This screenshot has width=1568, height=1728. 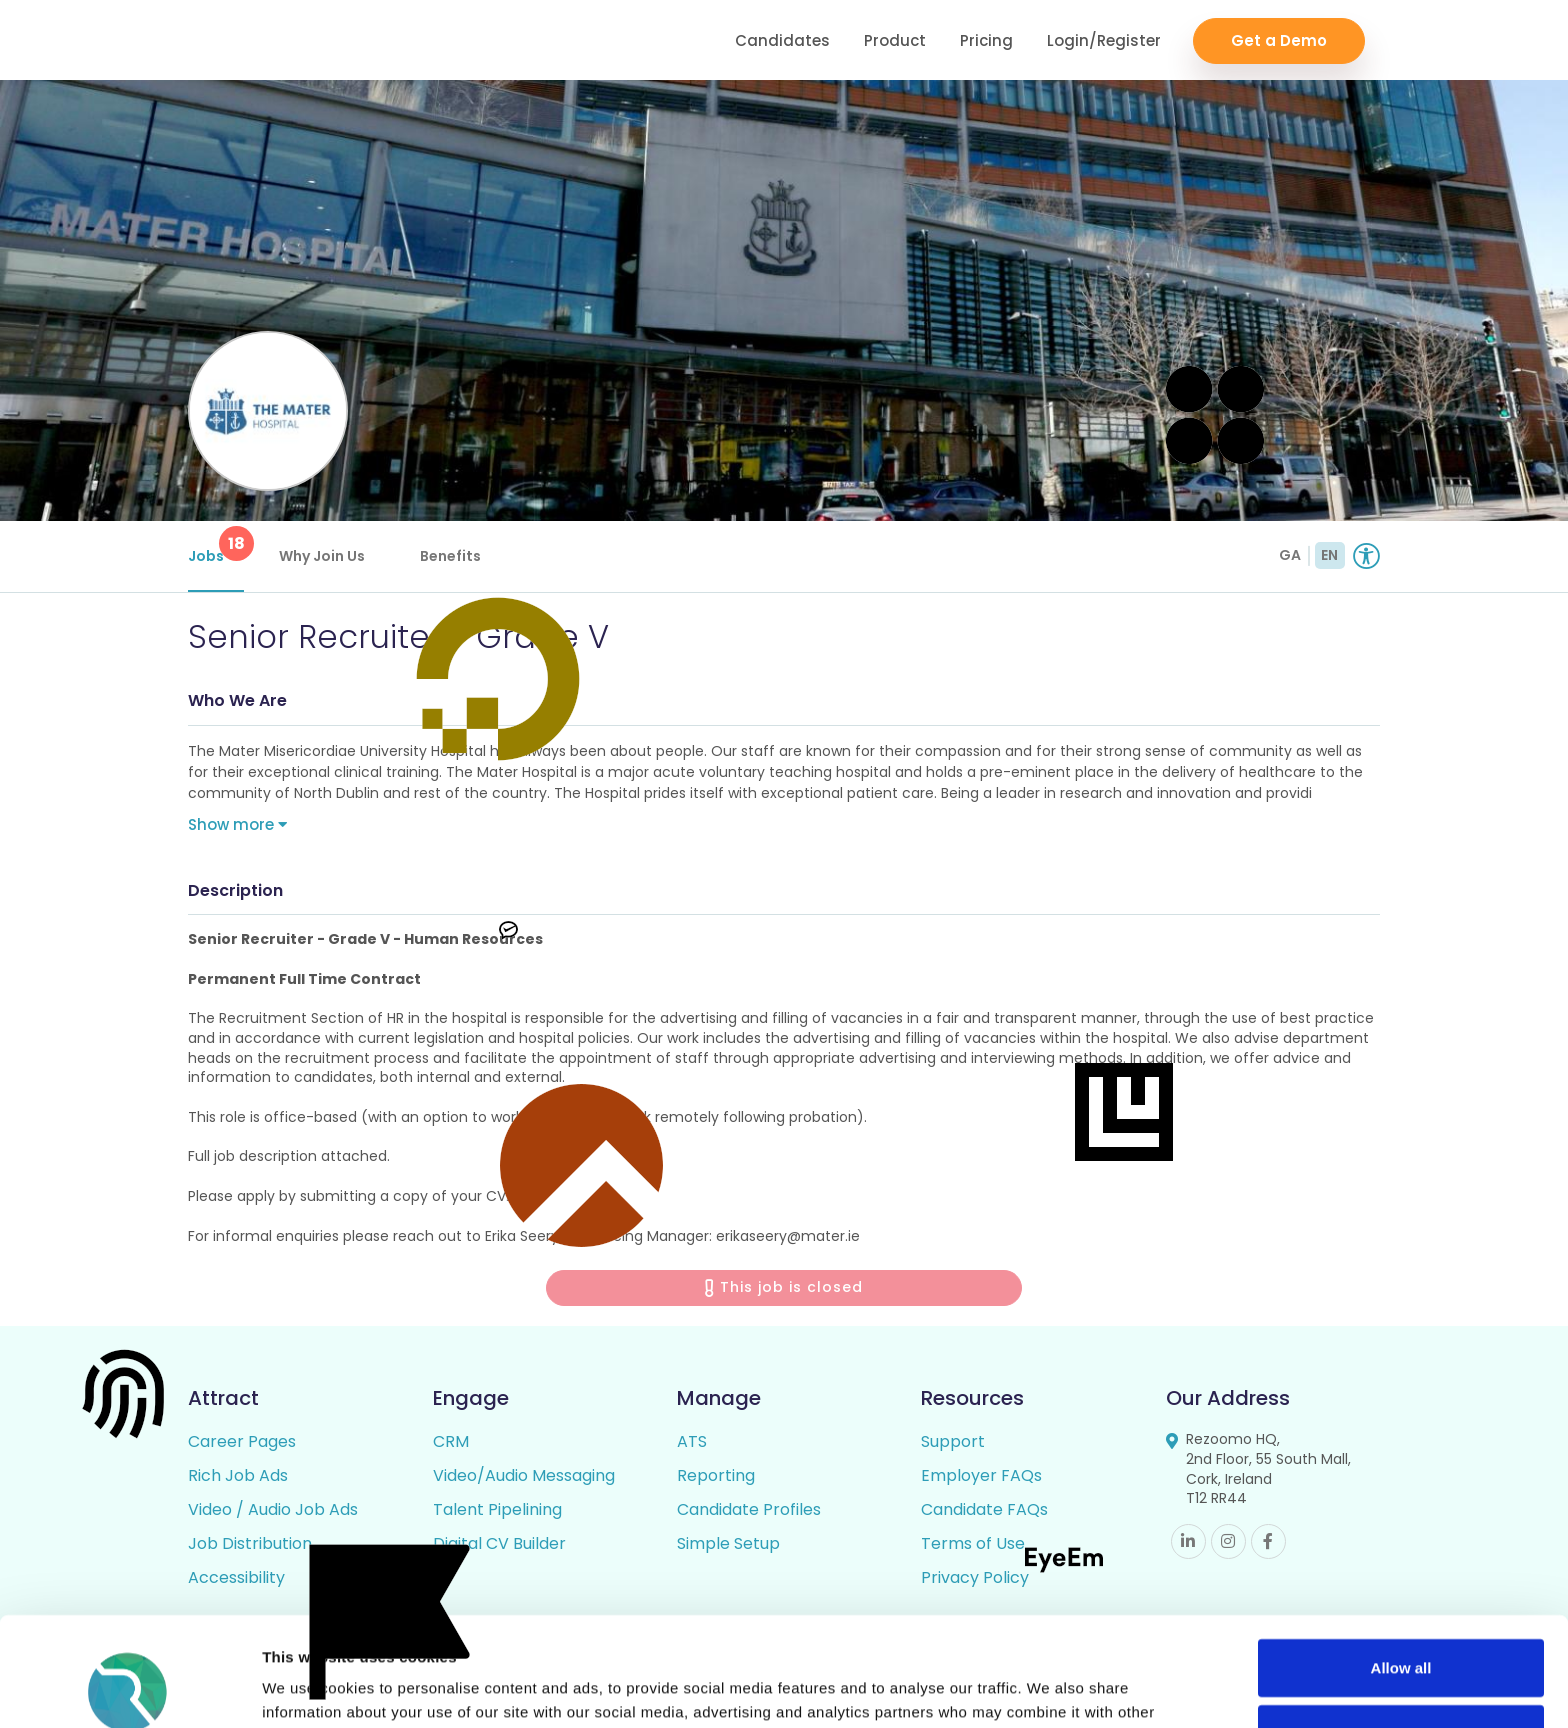 I want to click on Rocky Linux logo, so click(x=581, y=1165).